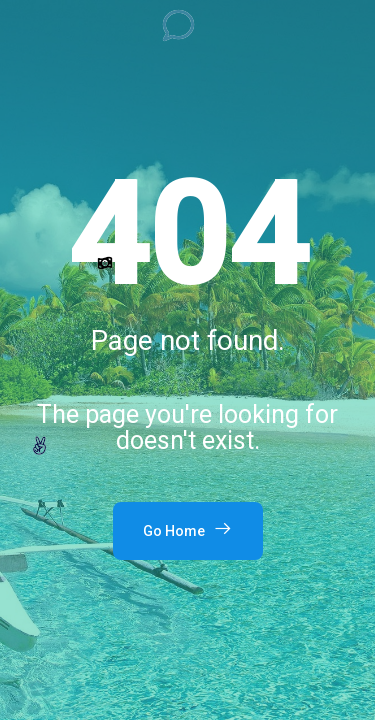 The image size is (375, 720). Describe the element at coordinates (178, 25) in the screenshot. I see `open comments section` at that location.